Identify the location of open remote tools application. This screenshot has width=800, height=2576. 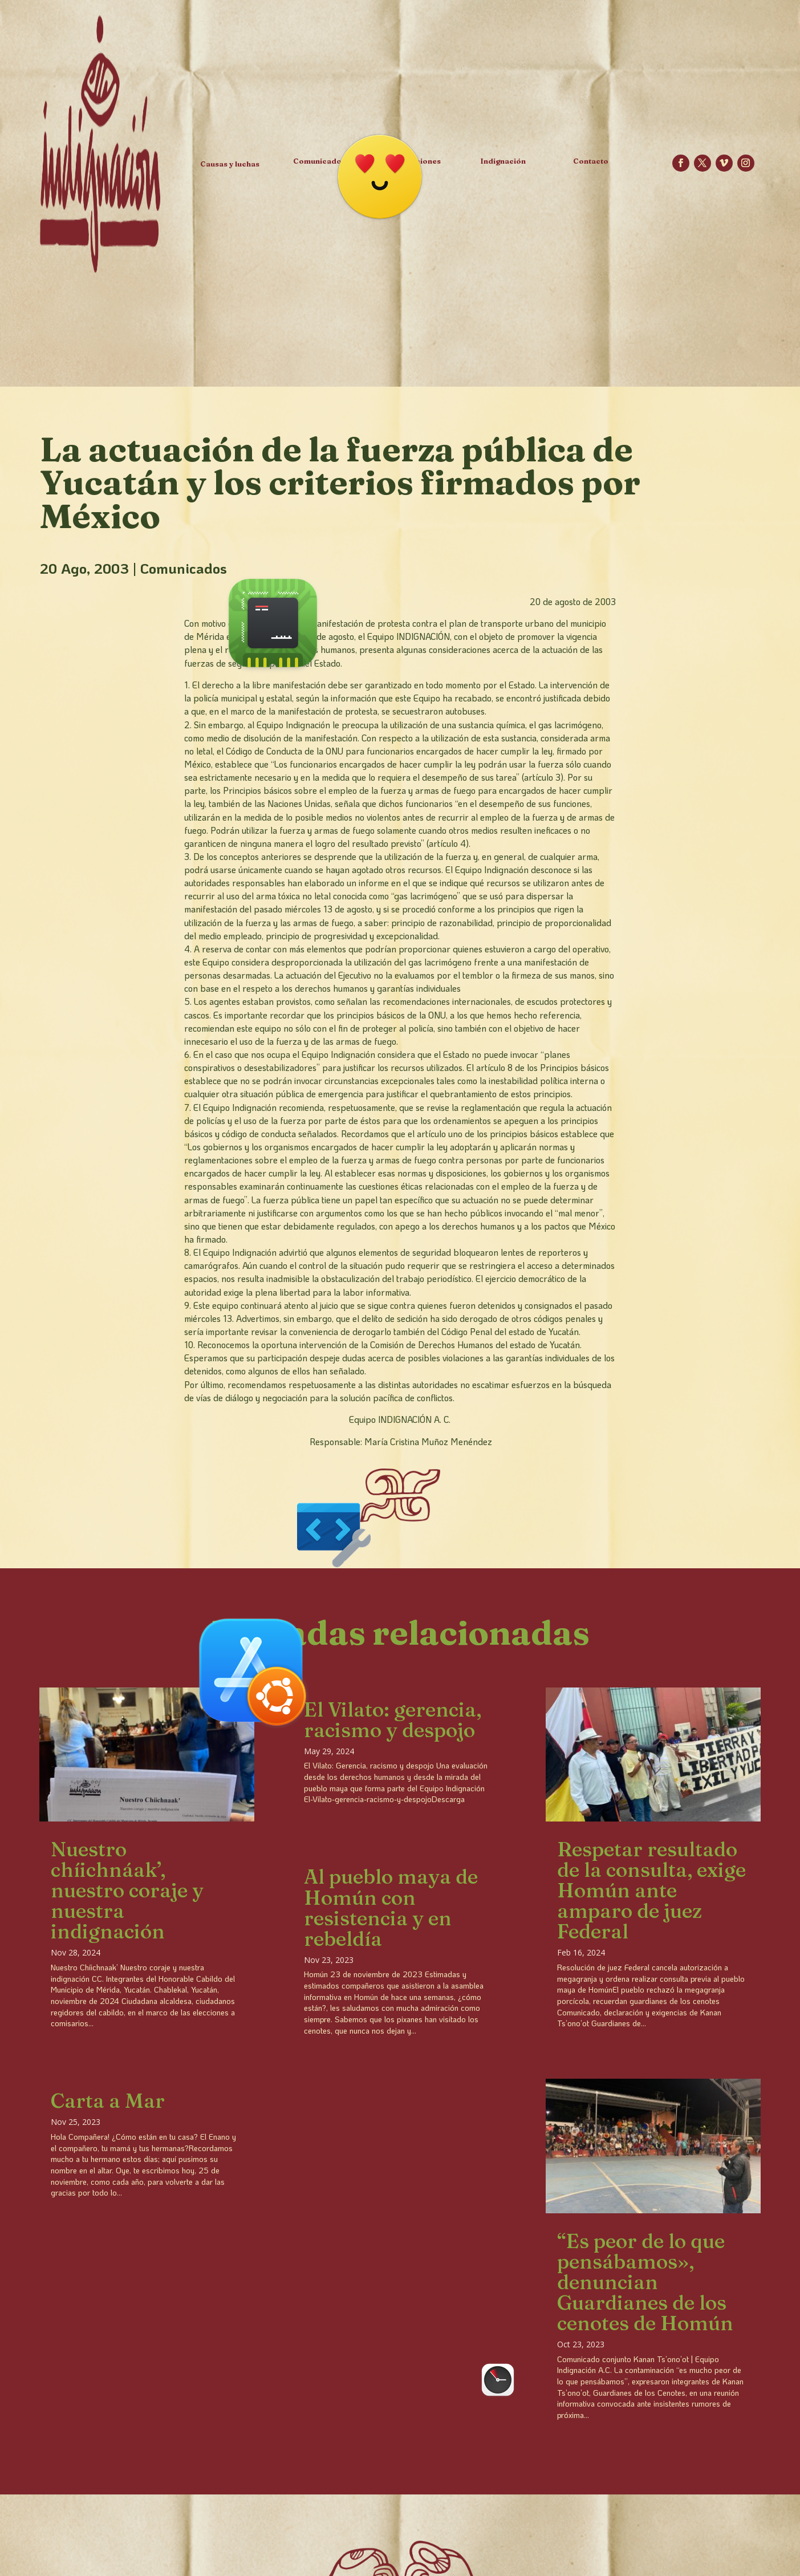
(334, 1532).